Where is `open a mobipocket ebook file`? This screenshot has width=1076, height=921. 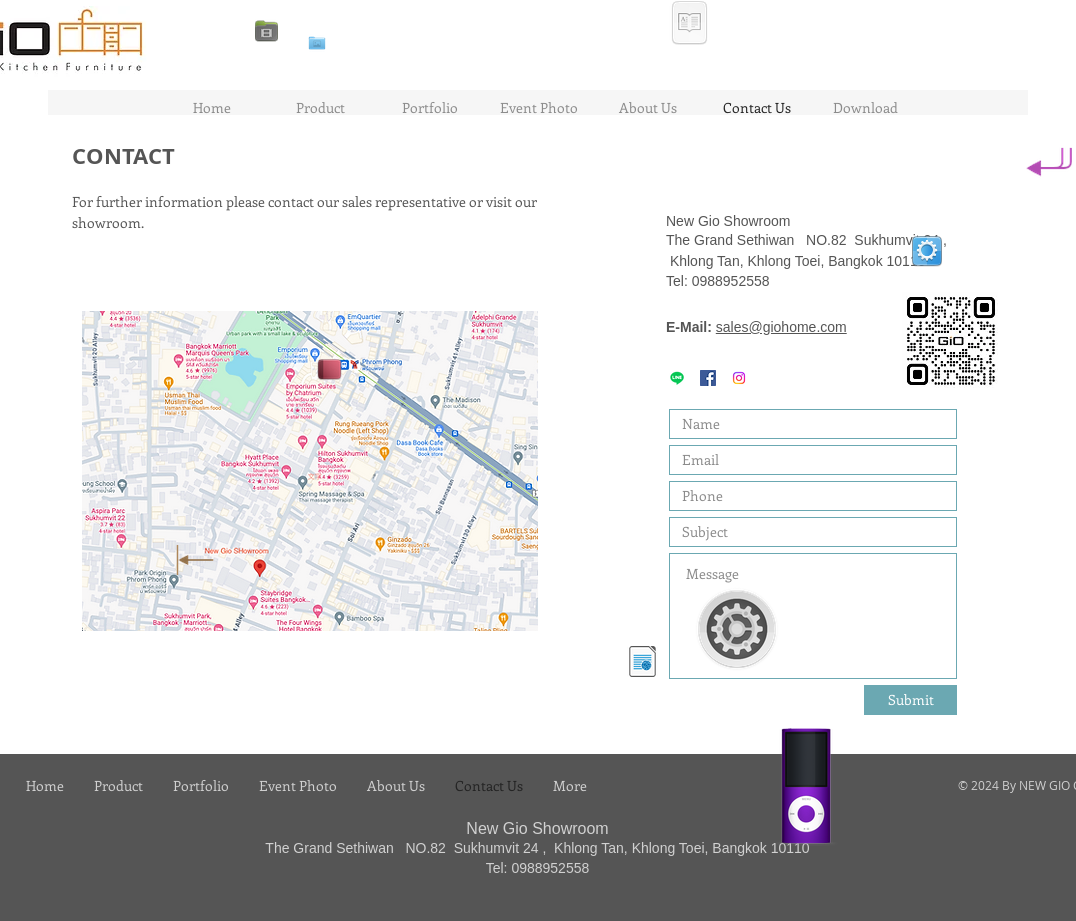
open a mobipocket ebook file is located at coordinates (689, 22).